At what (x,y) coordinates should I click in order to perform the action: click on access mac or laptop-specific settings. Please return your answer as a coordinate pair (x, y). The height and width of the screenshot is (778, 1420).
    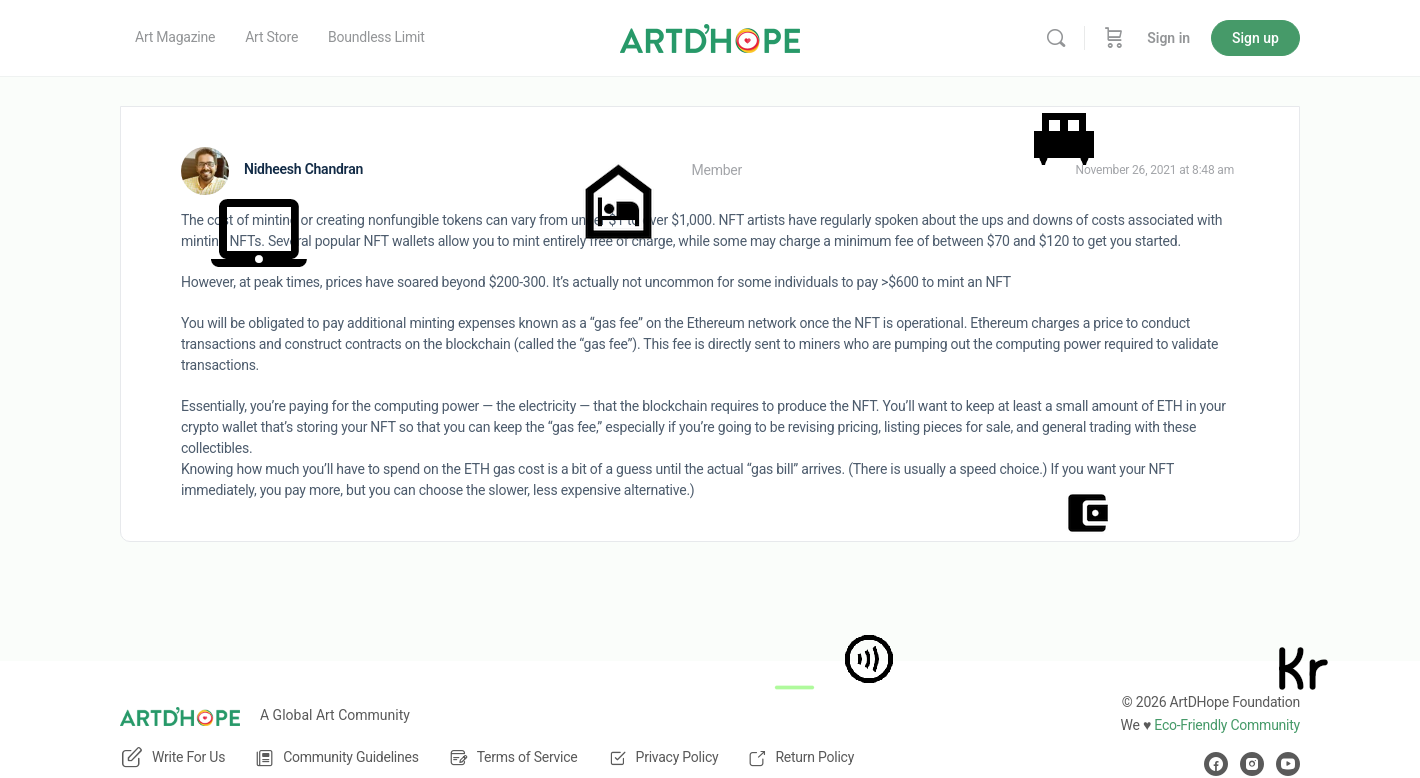
    Looking at the image, I should click on (259, 235).